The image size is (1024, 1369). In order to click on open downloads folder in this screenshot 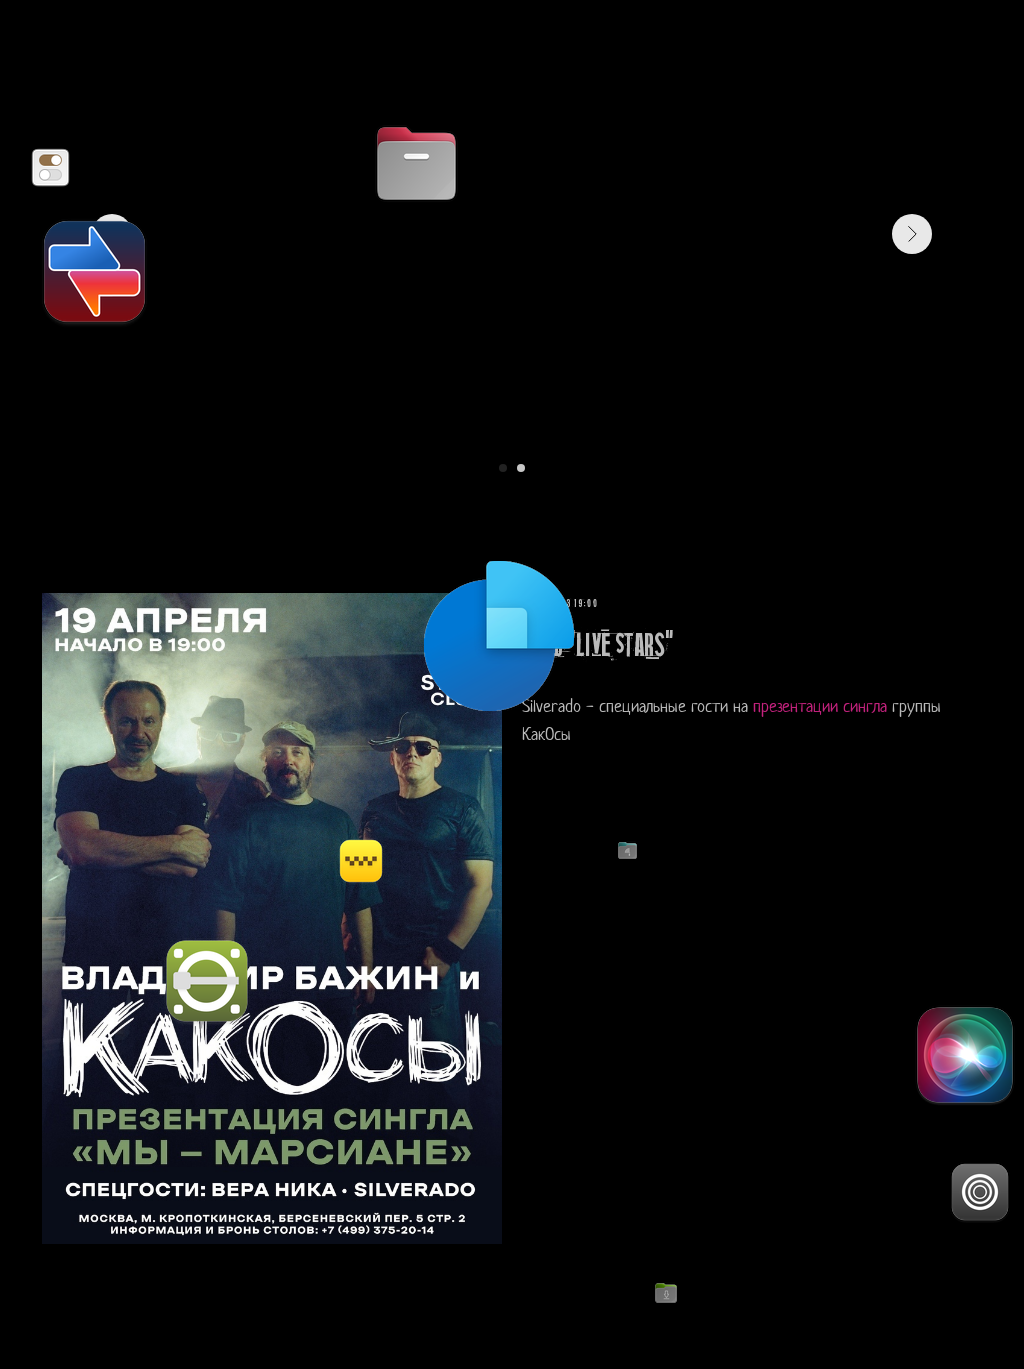, I will do `click(666, 1293)`.